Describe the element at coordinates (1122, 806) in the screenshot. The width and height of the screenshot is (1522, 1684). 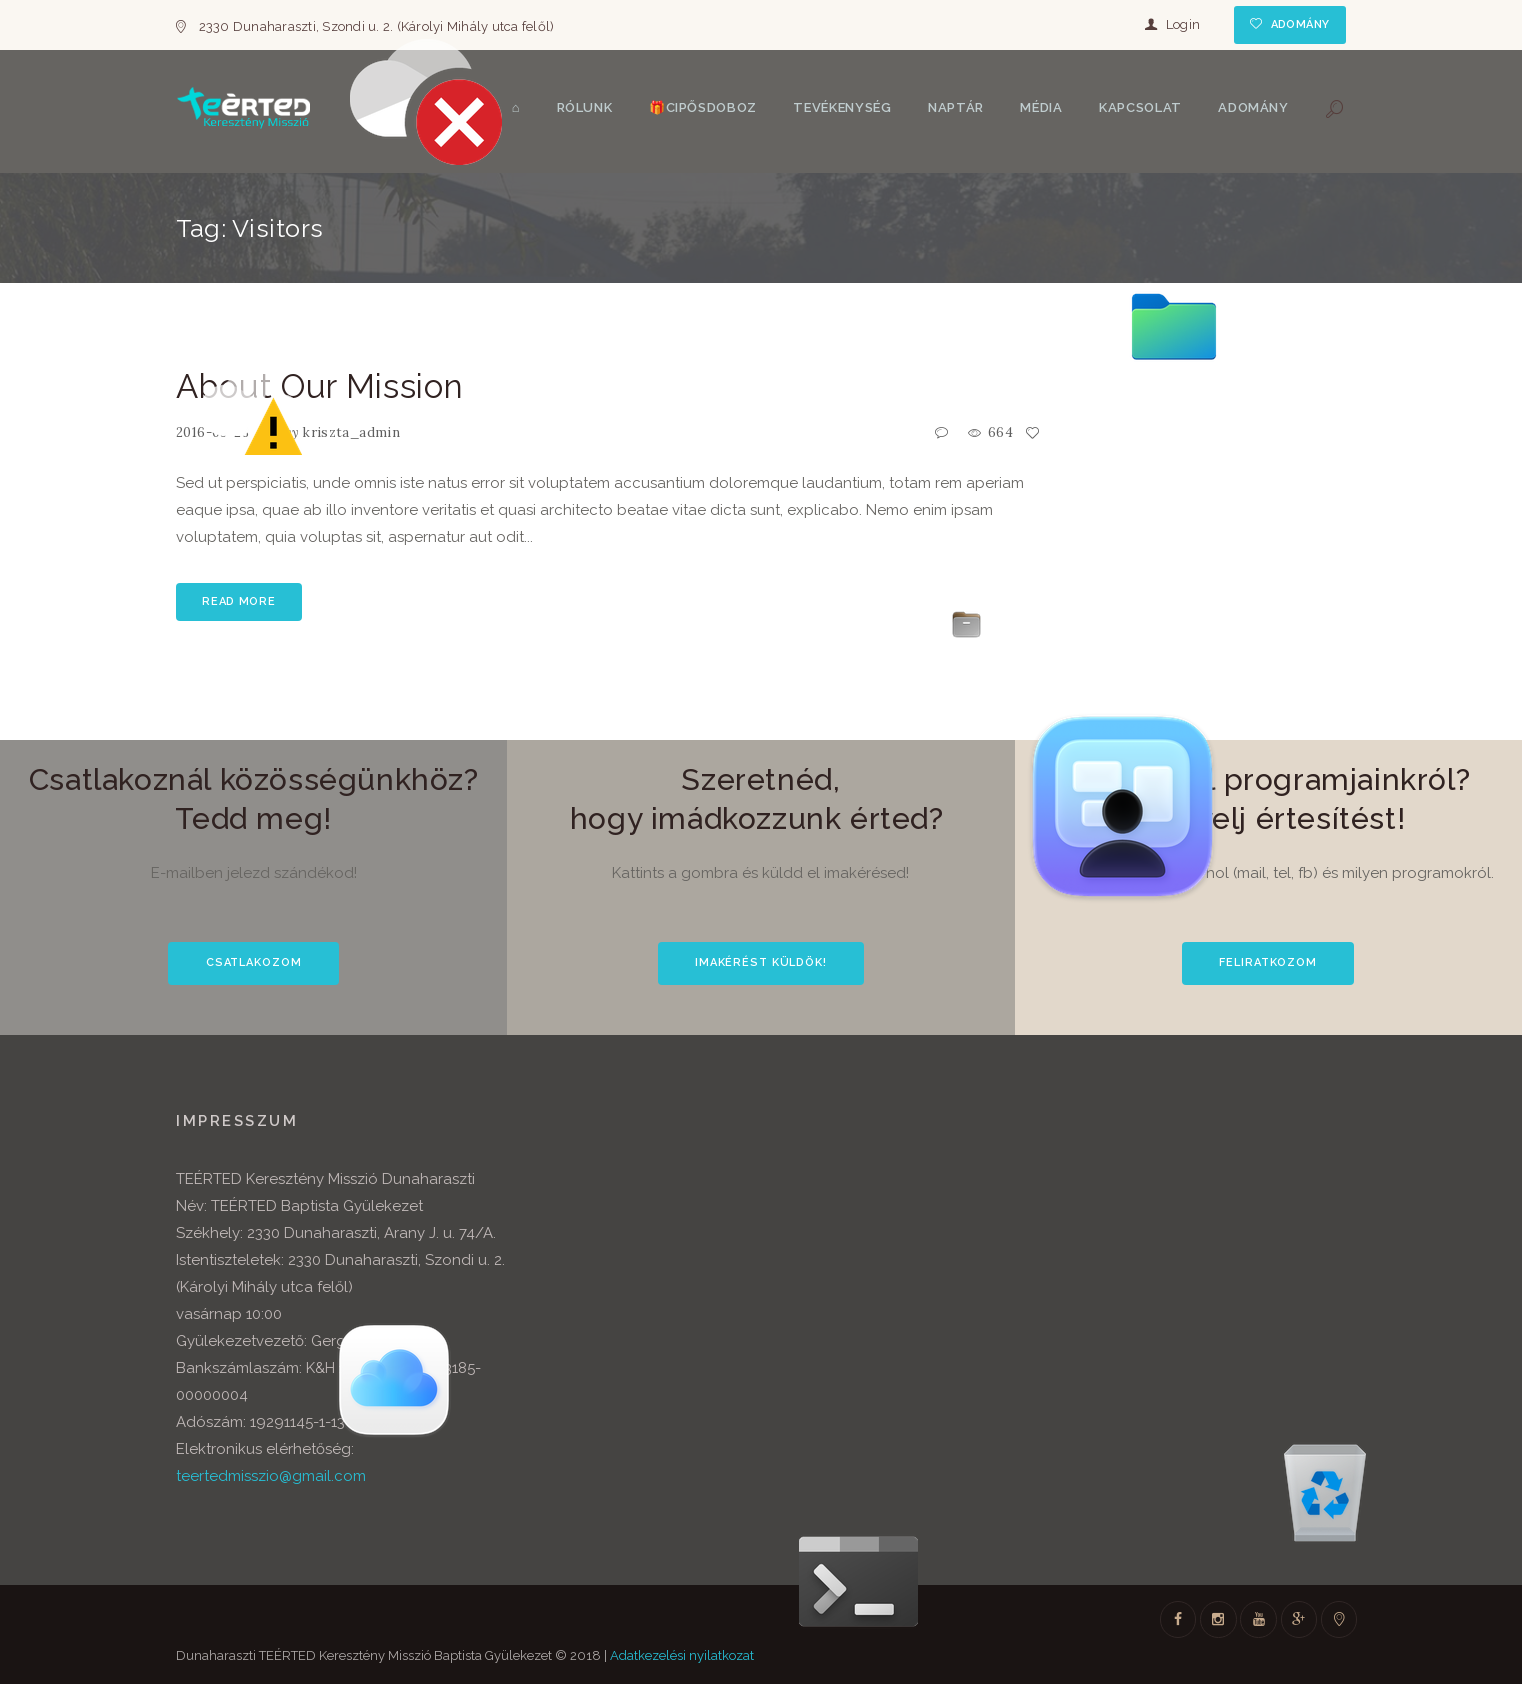
I see `open the screen sharing app` at that location.